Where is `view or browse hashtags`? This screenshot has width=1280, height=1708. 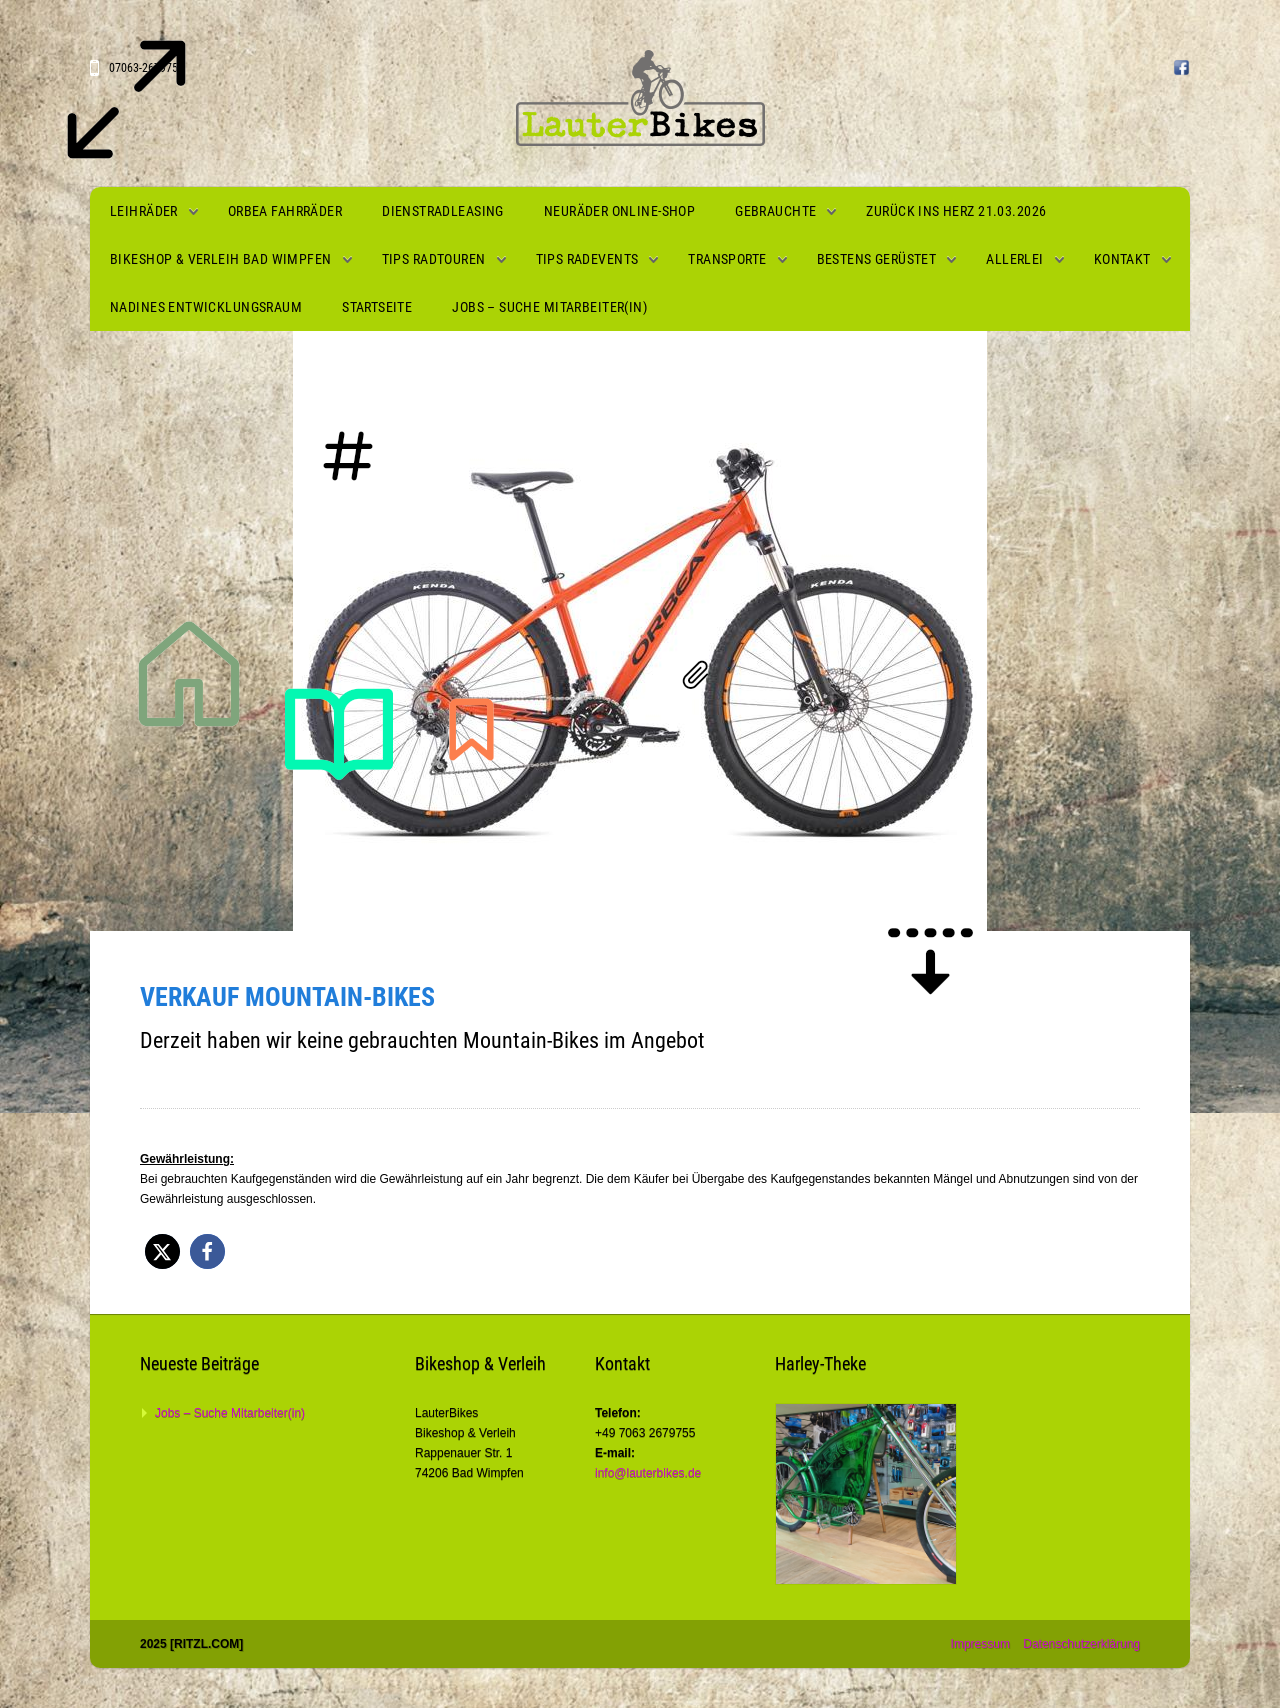 view or browse hashtags is located at coordinates (348, 456).